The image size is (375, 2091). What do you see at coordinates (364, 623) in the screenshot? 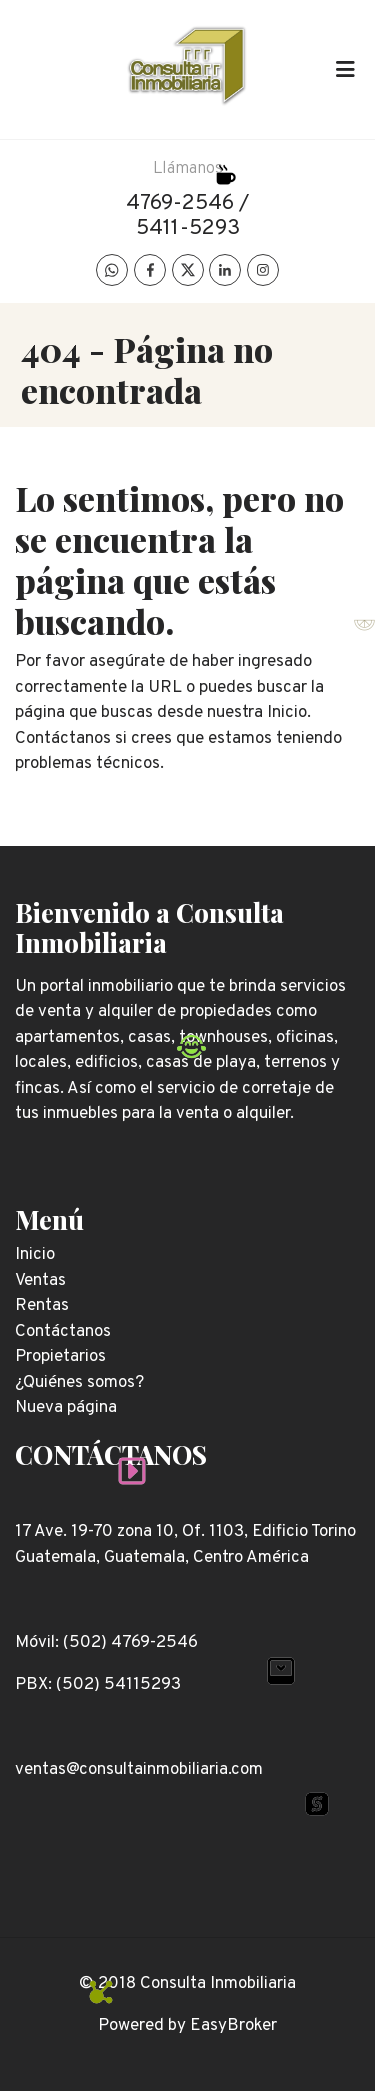
I see `indicates citrus or fruit-related content` at bounding box center [364, 623].